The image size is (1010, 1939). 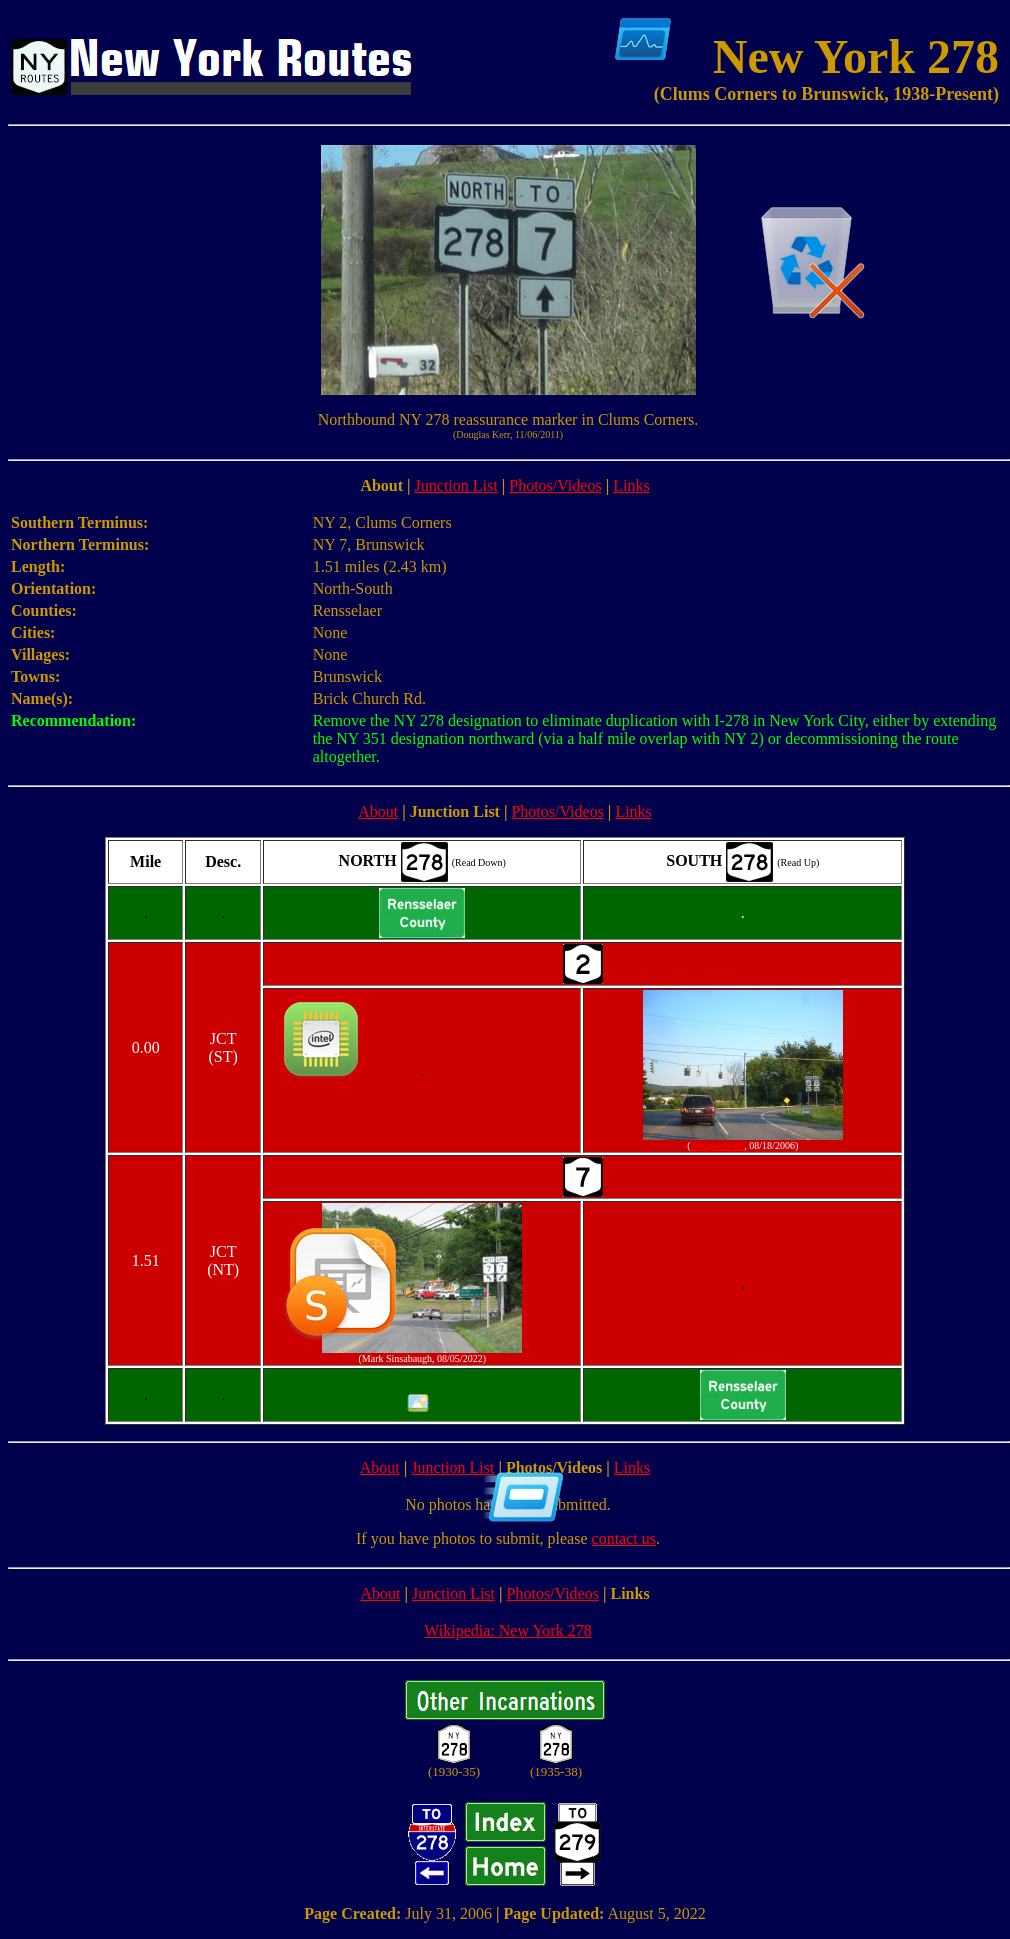 What do you see at coordinates (643, 39) in the screenshot?
I see `open process monitor application` at bounding box center [643, 39].